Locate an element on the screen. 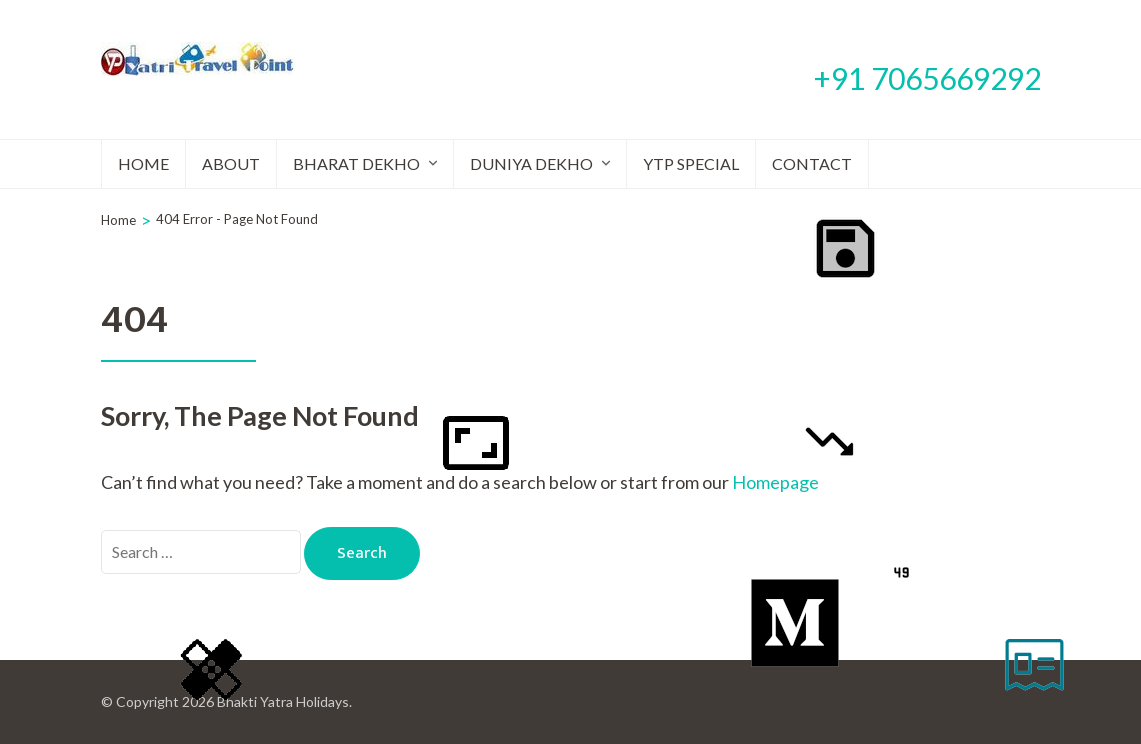  open the Medium app is located at coordinates (795, 623).